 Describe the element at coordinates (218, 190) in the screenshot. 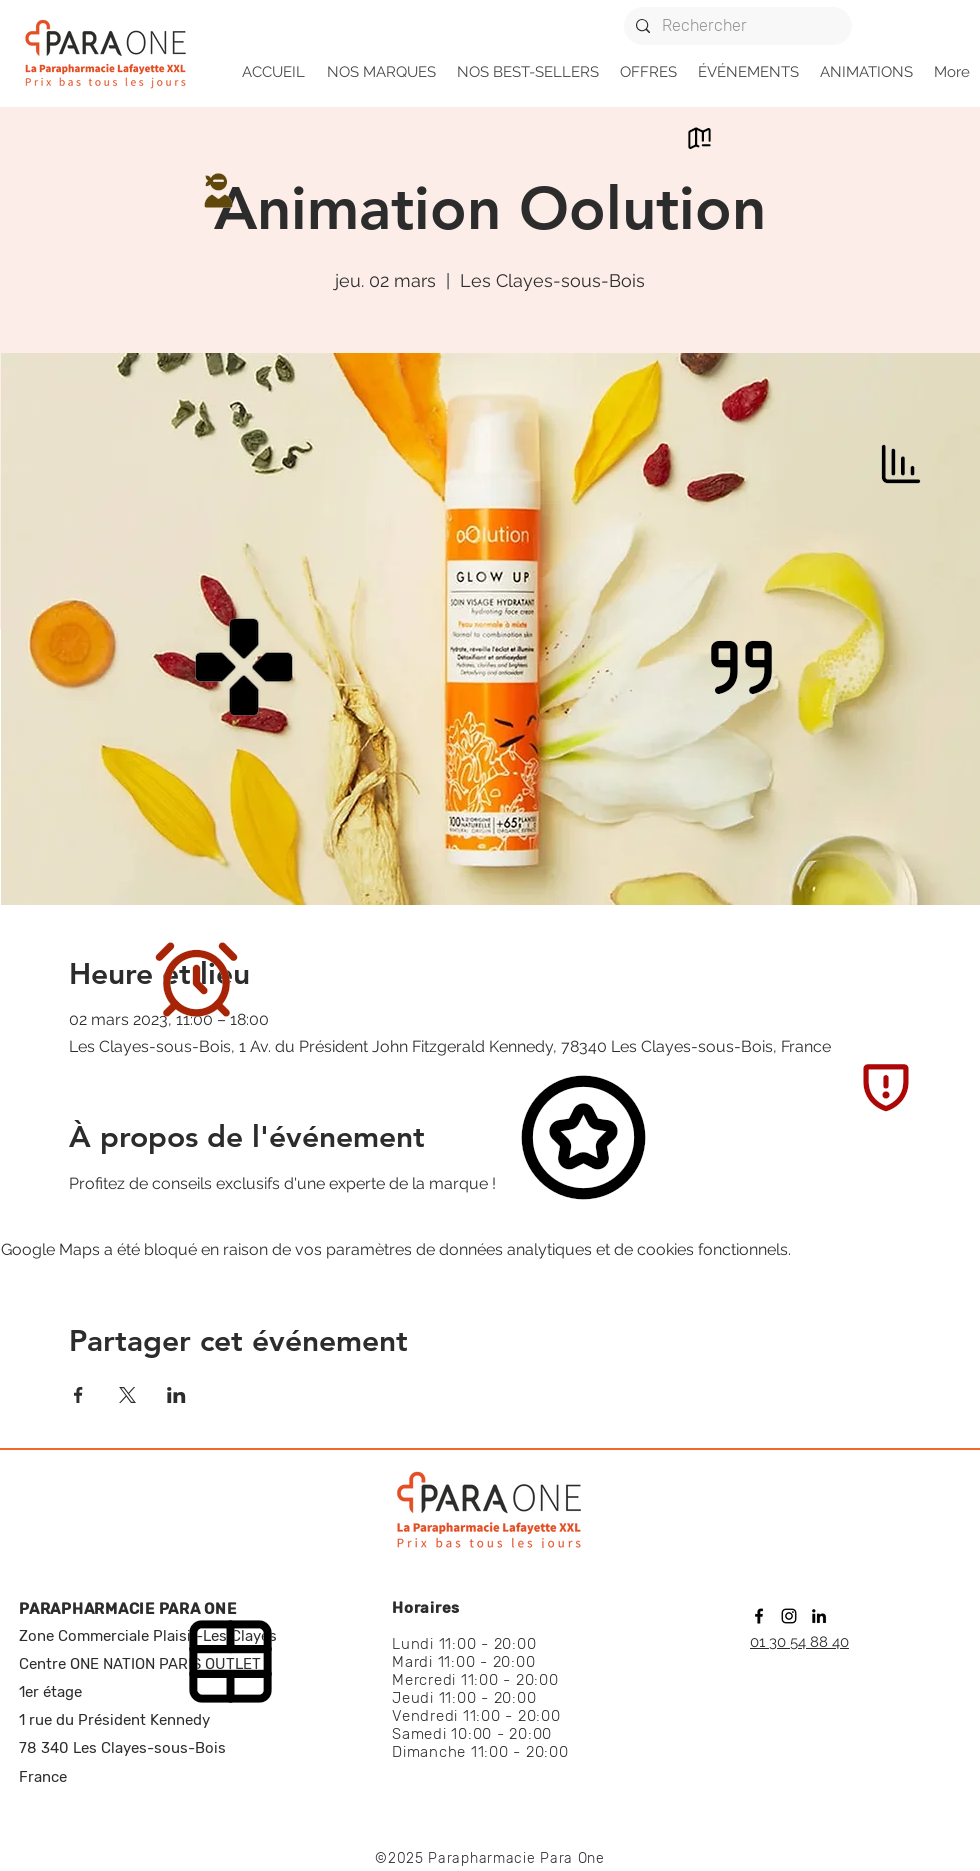

I see `switch to incognito or private mode` at that location.